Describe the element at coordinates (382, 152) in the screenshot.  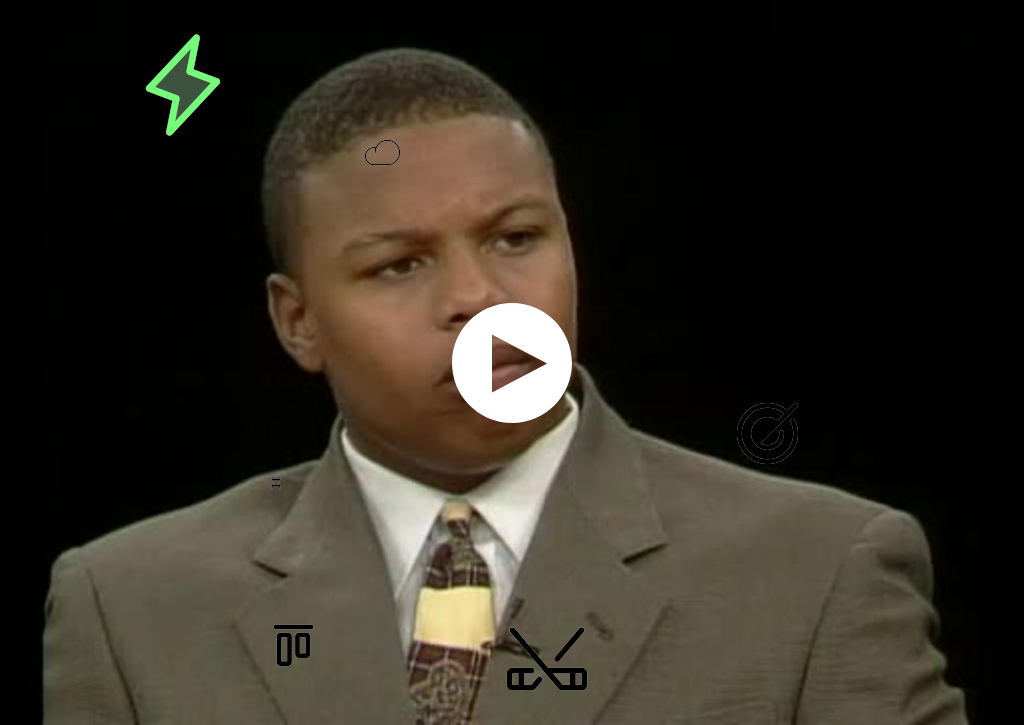
I see `access cloud storage` at that location.